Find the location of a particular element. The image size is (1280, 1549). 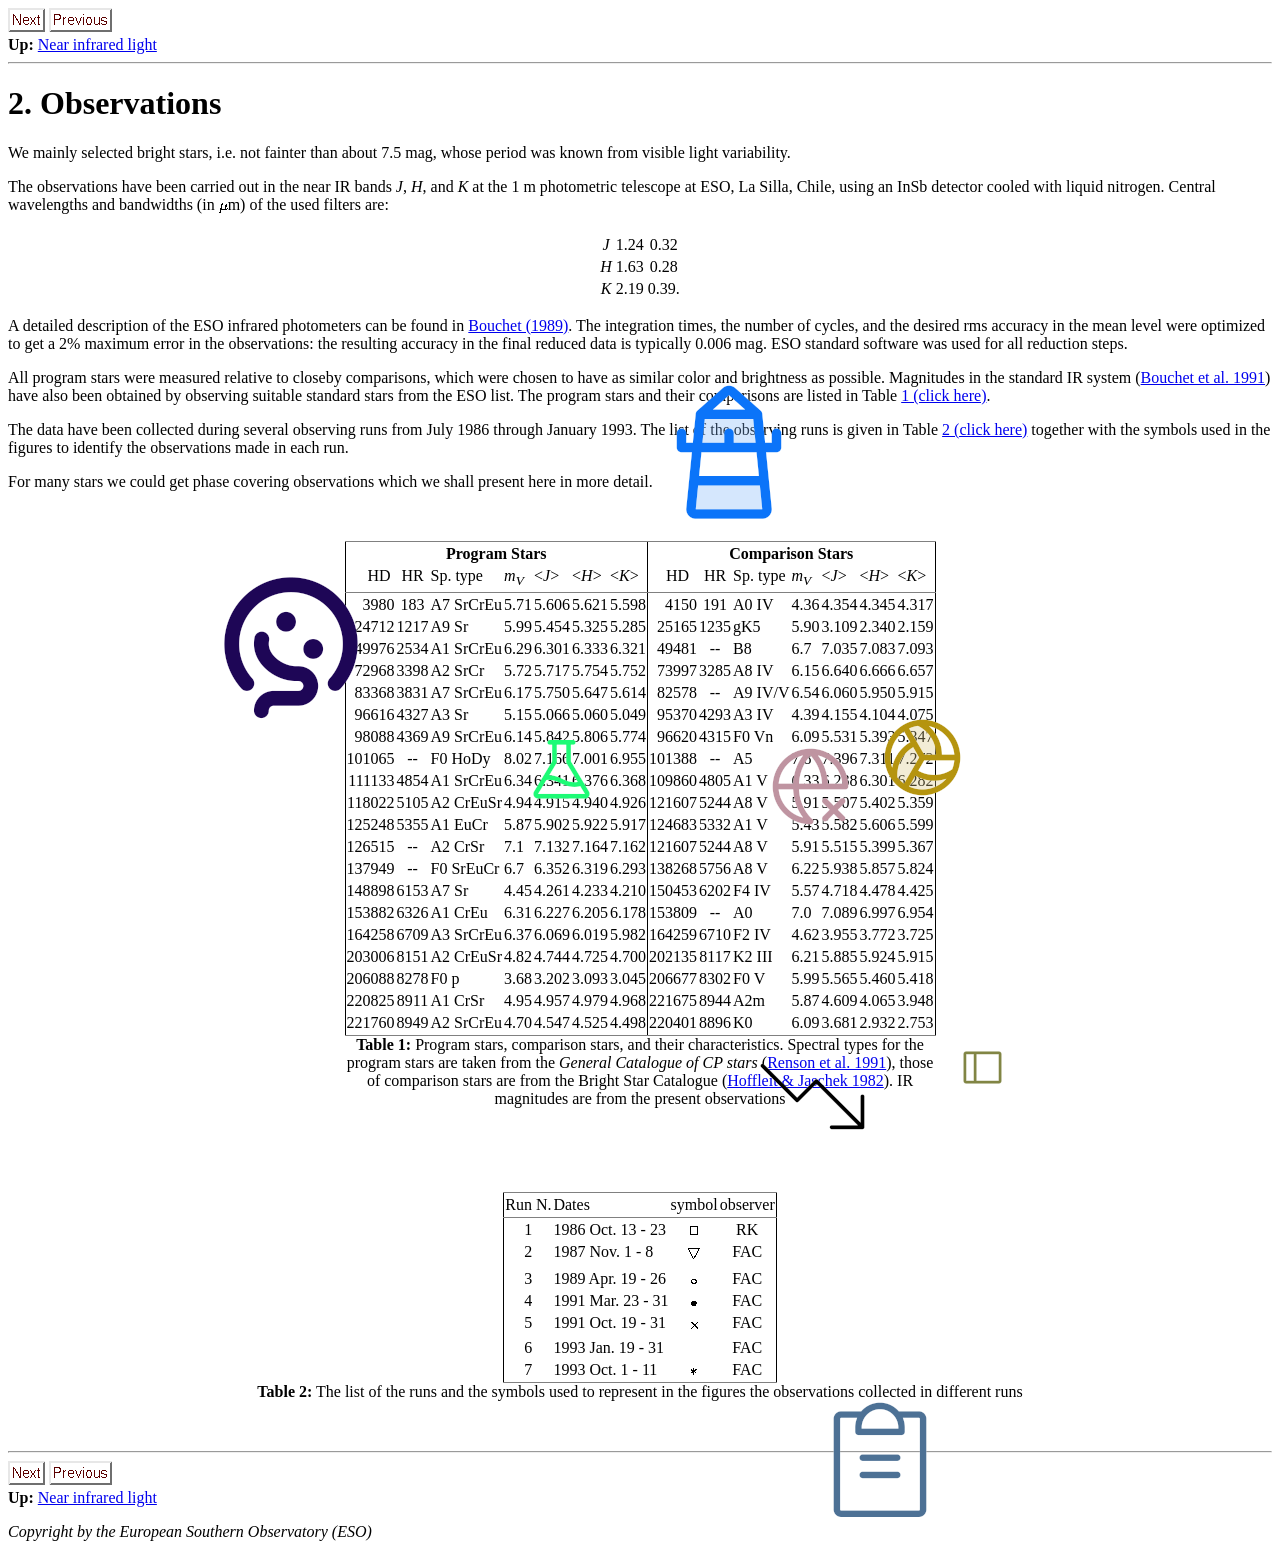

toggle the sidebar panel is located at coordinates (982, 1067).